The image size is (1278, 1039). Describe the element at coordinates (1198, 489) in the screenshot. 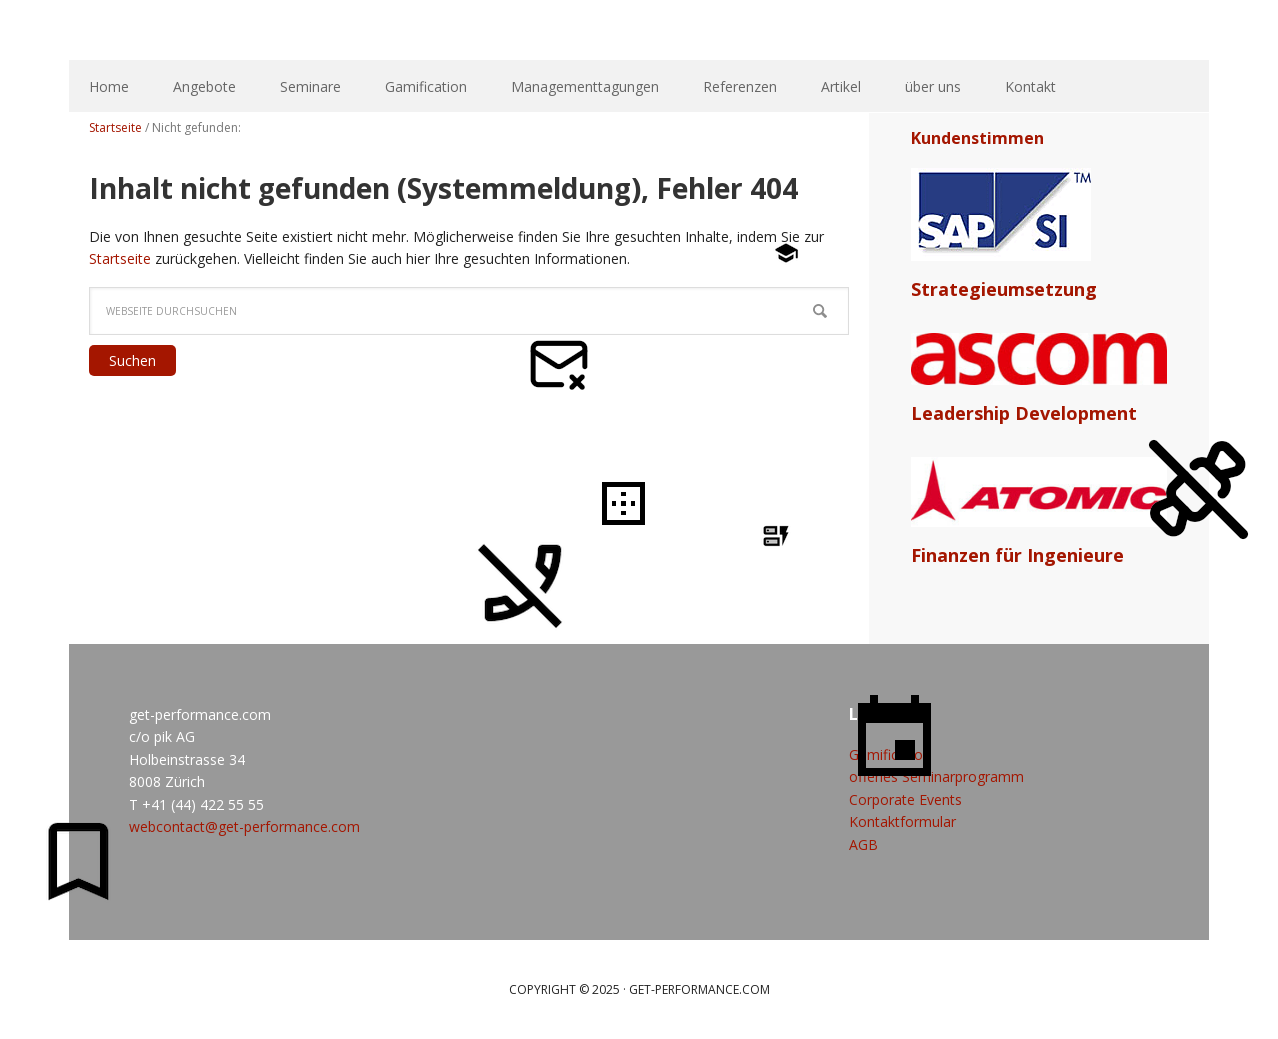

I see `disable candy or sweets mode` at that location.